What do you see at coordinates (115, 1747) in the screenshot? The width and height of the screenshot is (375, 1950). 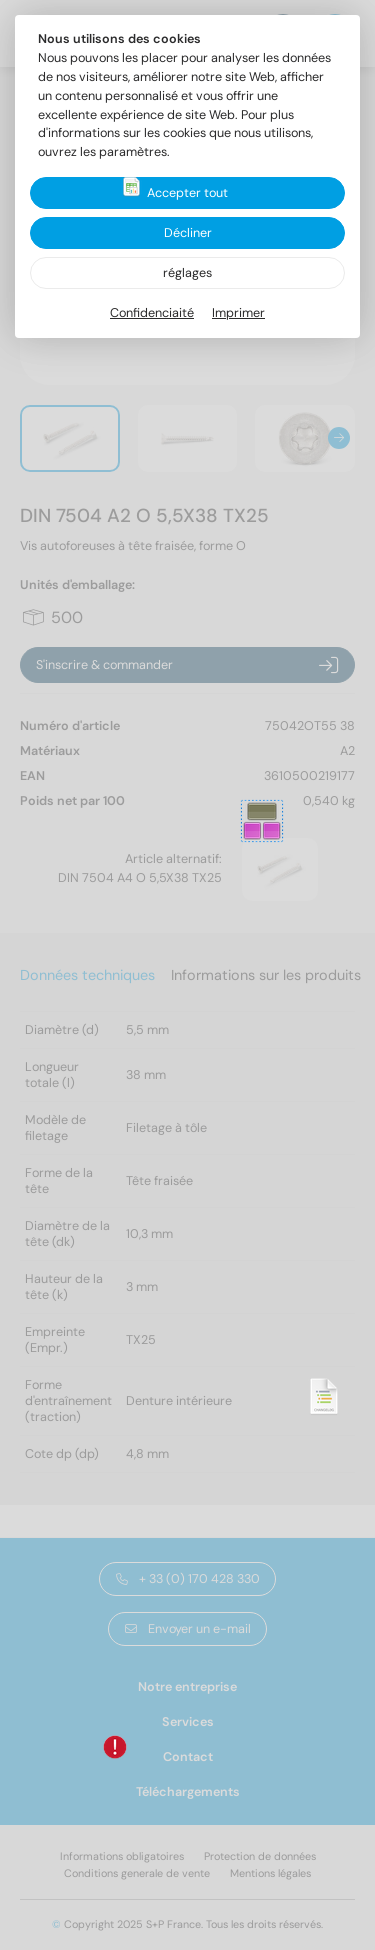 I see `indicates an important or urgent notification` at bounding box center [115, 1747].